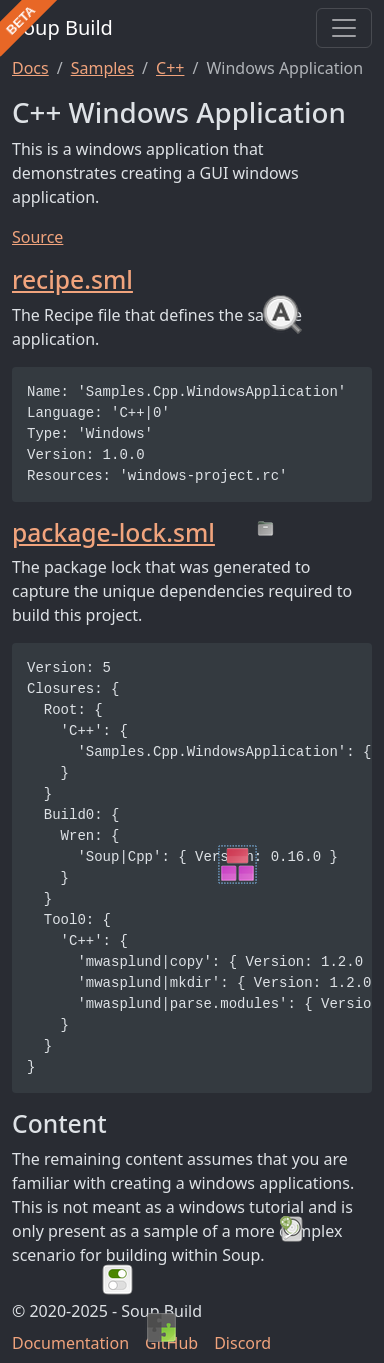  What do you see at coordinates (292, 1229) in the screenshot?
I see `launch ubiquity disk installer` at bounding box center [292, 1229].